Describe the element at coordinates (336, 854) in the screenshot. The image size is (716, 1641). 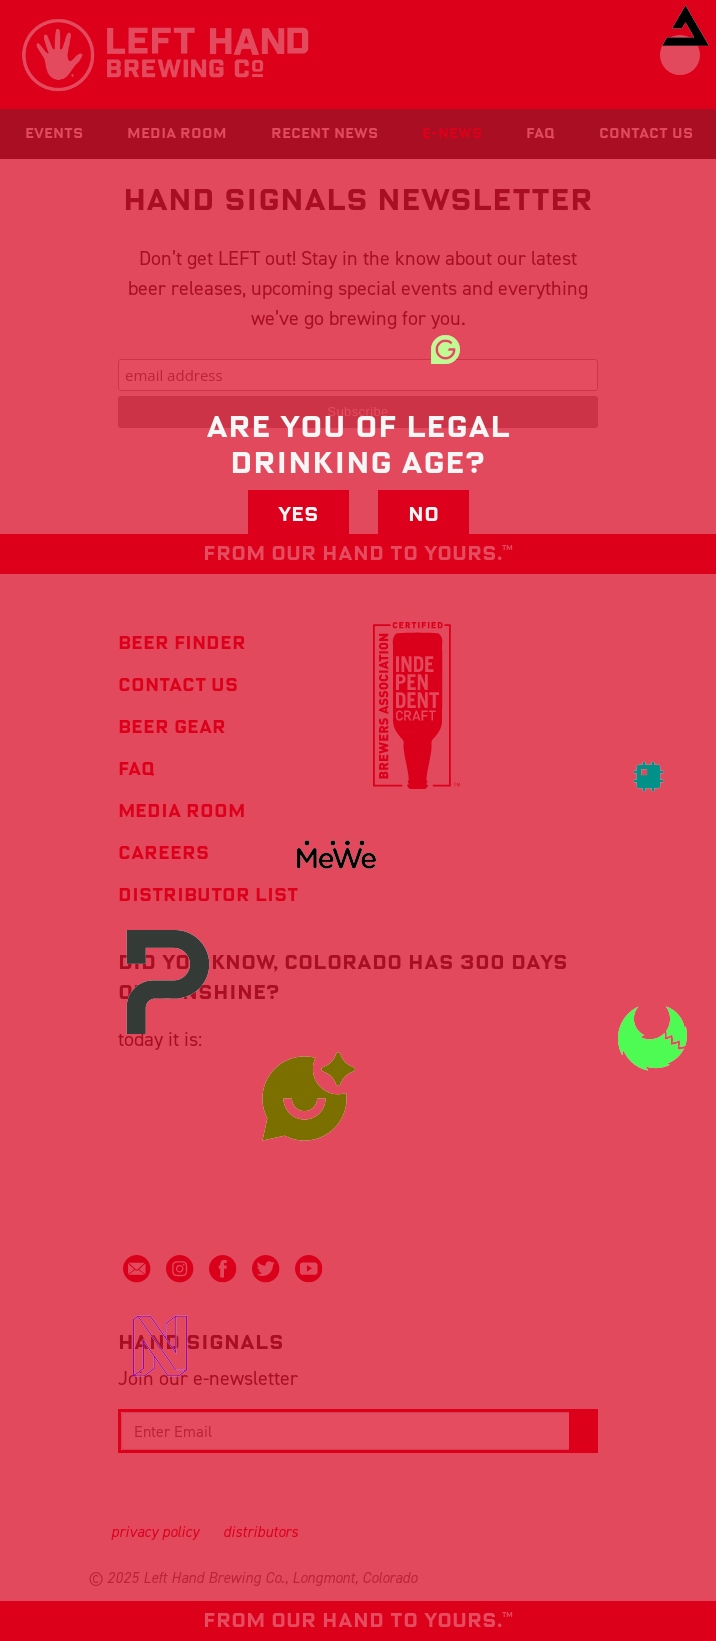
I see `open the MeWe social network app` at that location.